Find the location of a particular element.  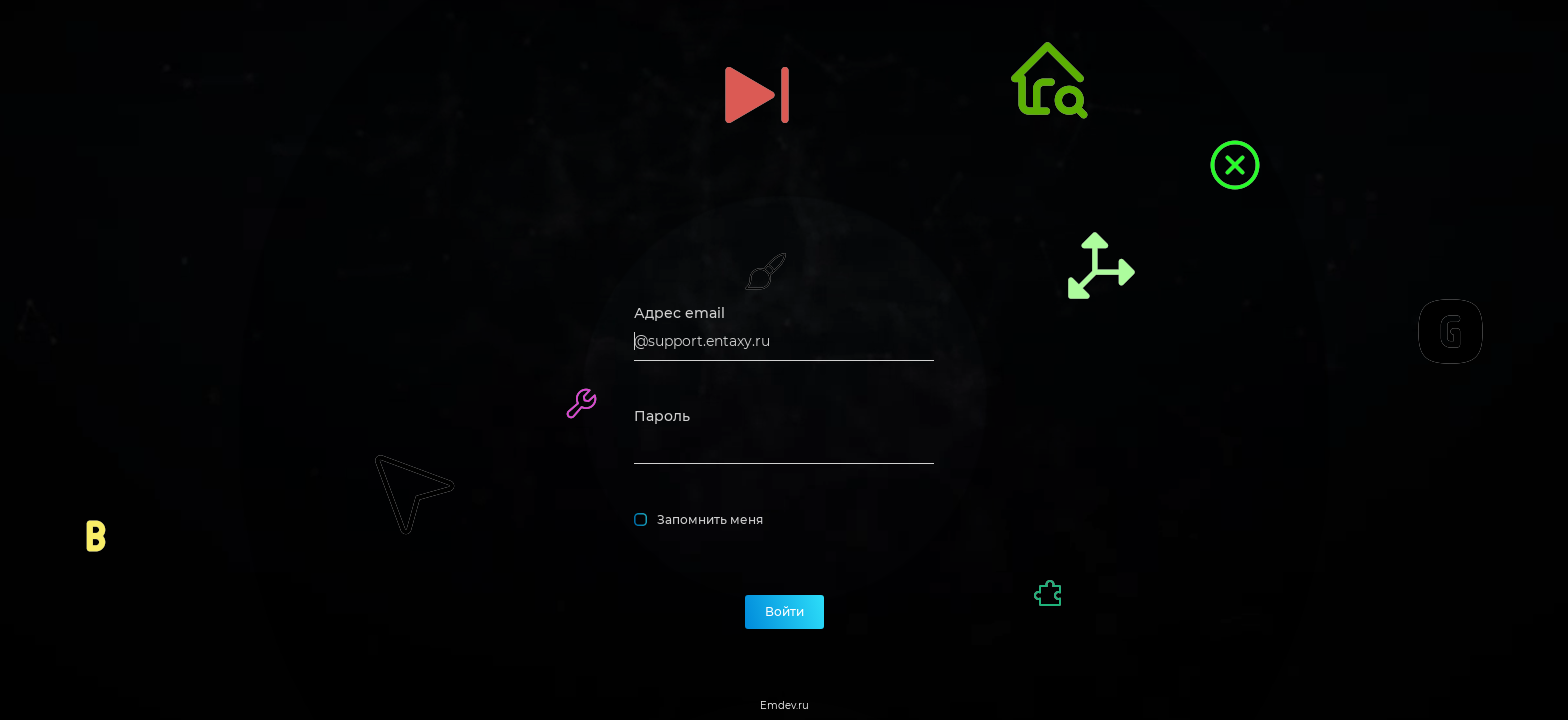

access 3D vector or coordinate tools is located at coordinates (1097, 269).